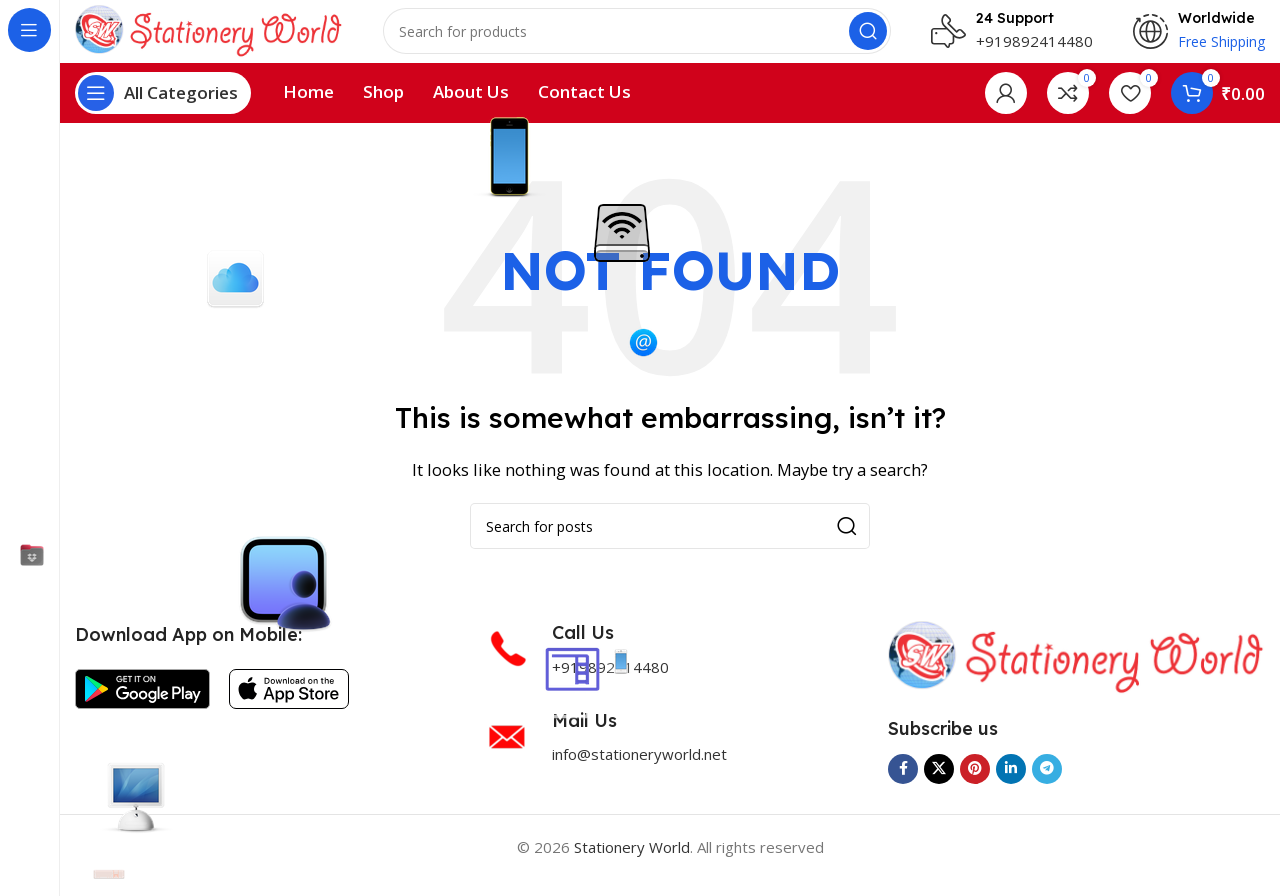 This screenshot has height=896, width=1280. What do you see at coordinates (621, 661) in the screenshot?
I see `connect or sync a white iPhone device` at bounding box center [621, 661].